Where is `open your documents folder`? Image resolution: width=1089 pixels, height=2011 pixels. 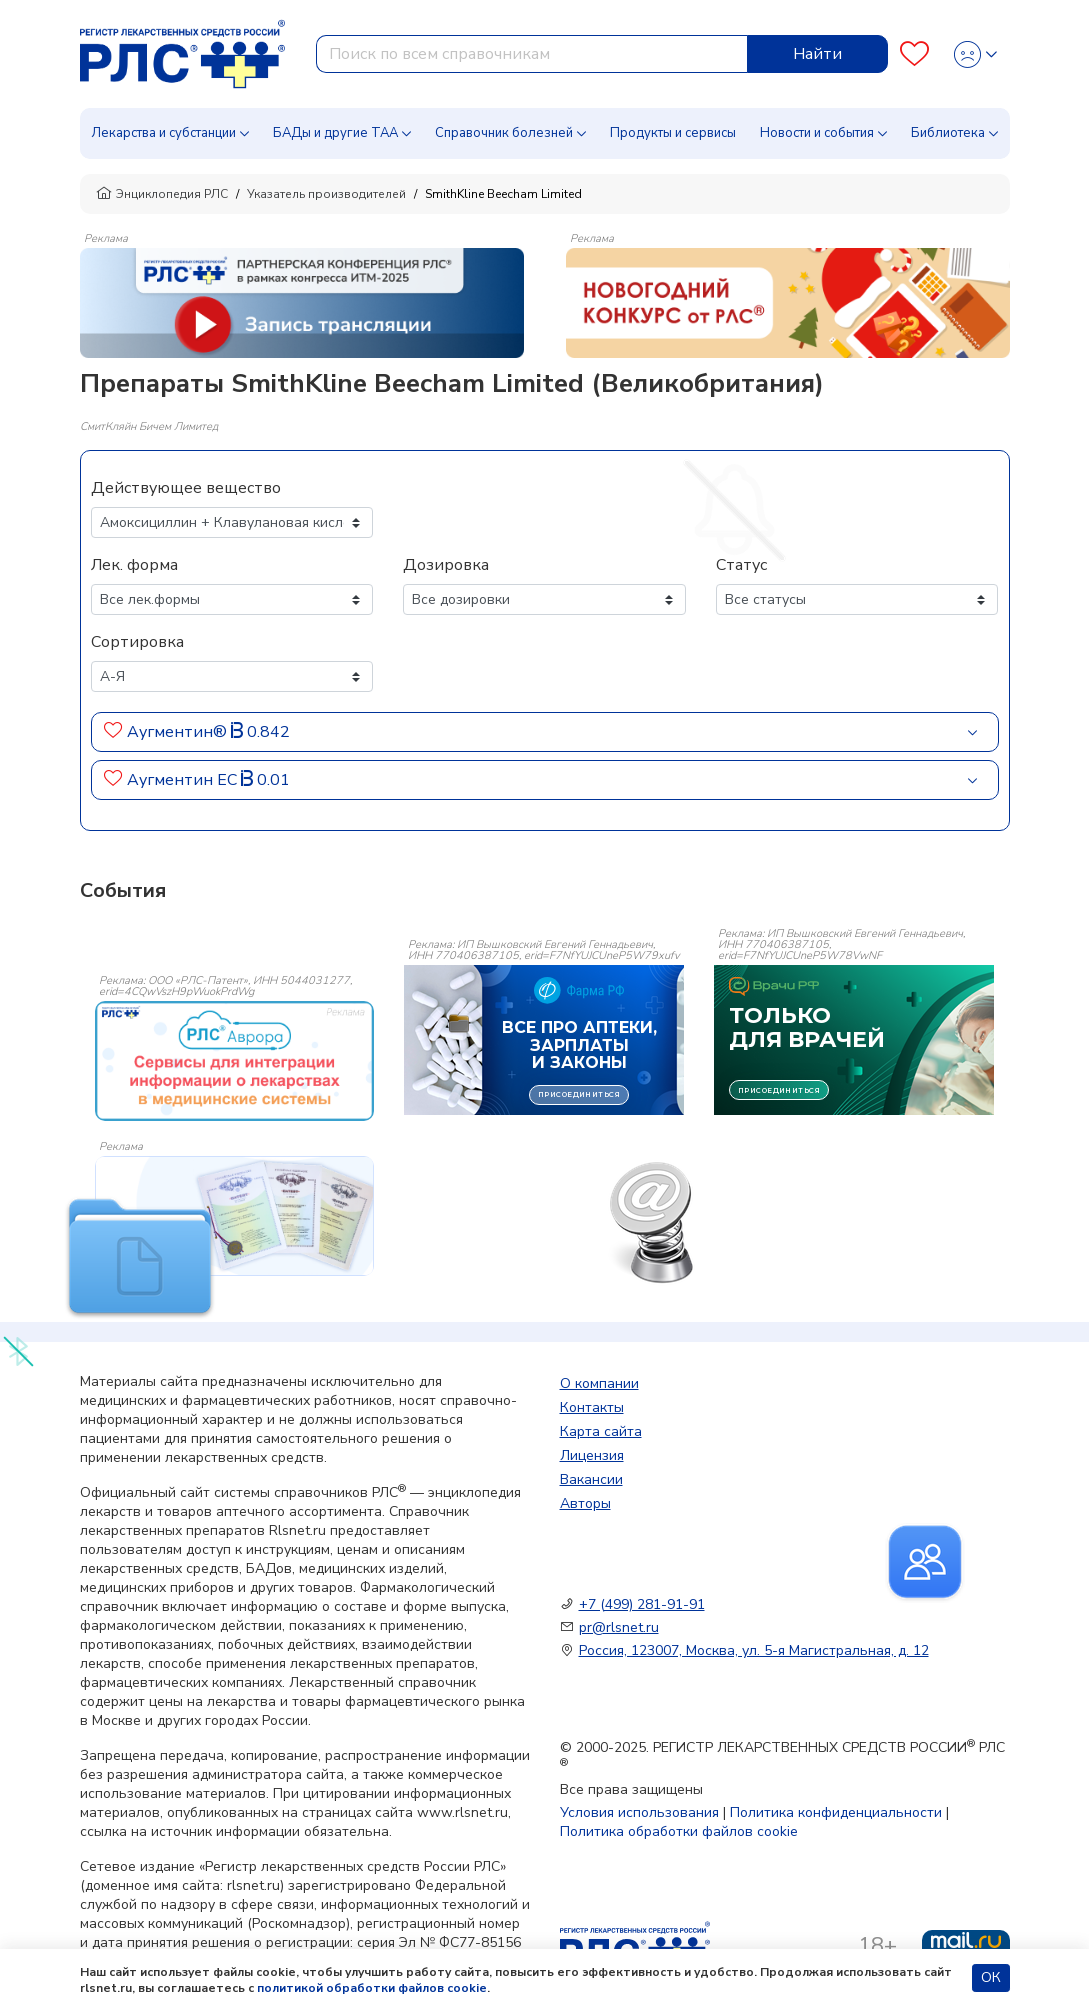
open your documents folder is located at coordinates (140, 1256).